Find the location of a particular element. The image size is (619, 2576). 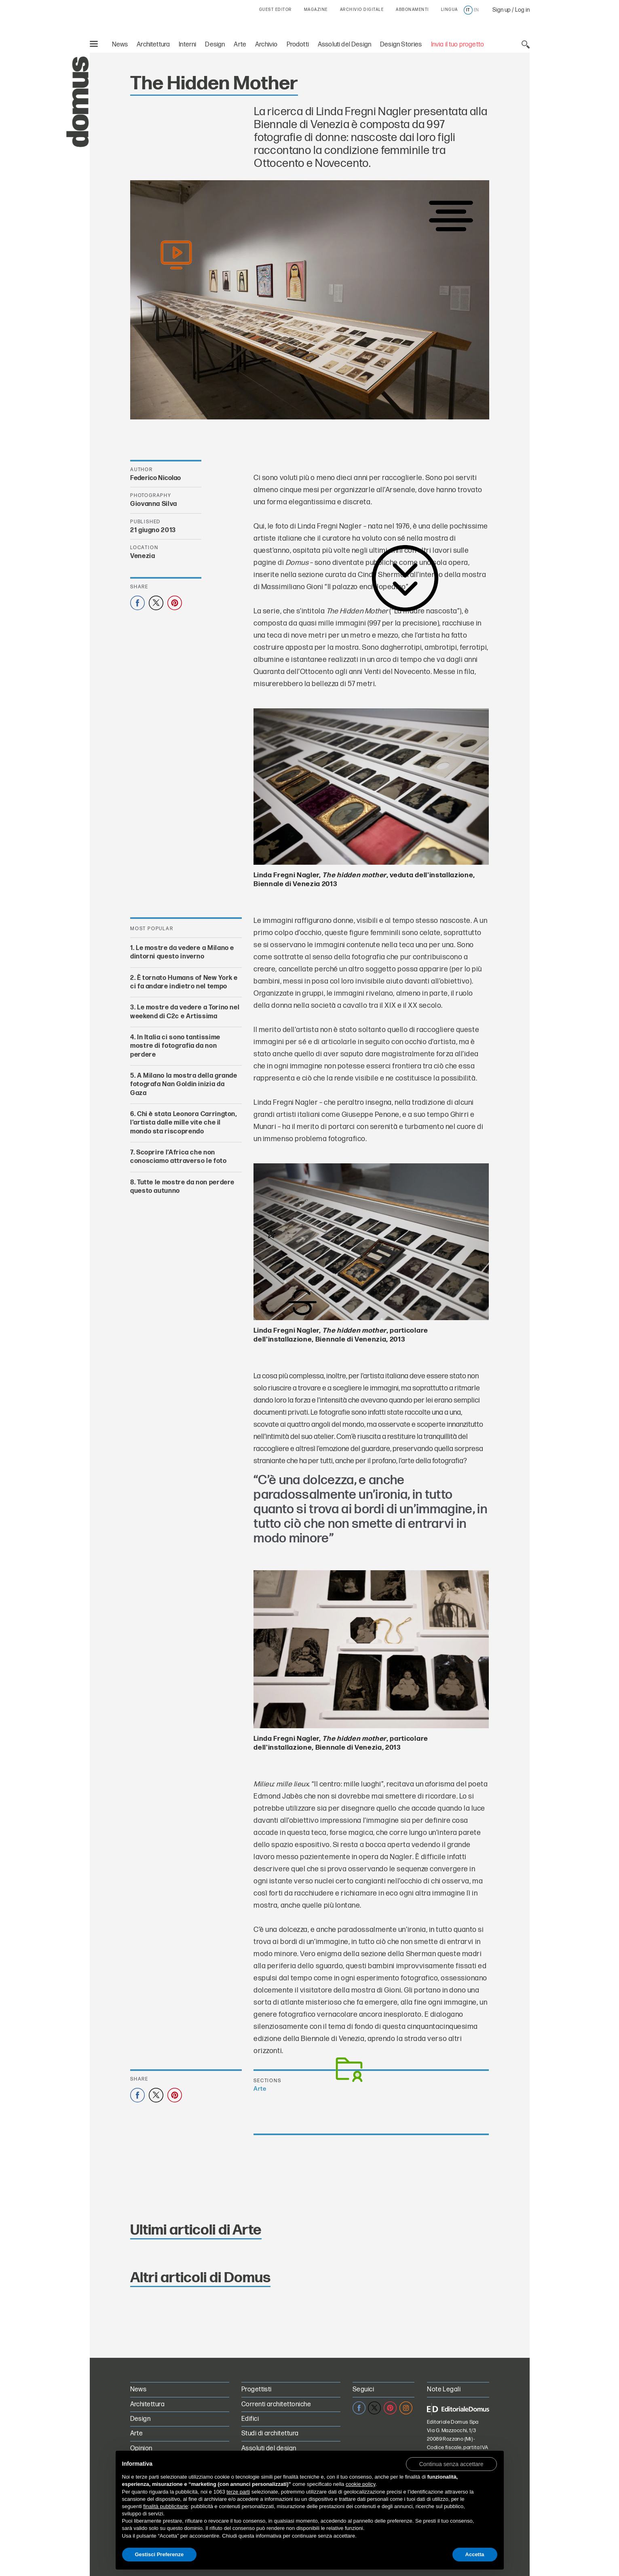

center-align text or content is located at coordinates (451, 216).